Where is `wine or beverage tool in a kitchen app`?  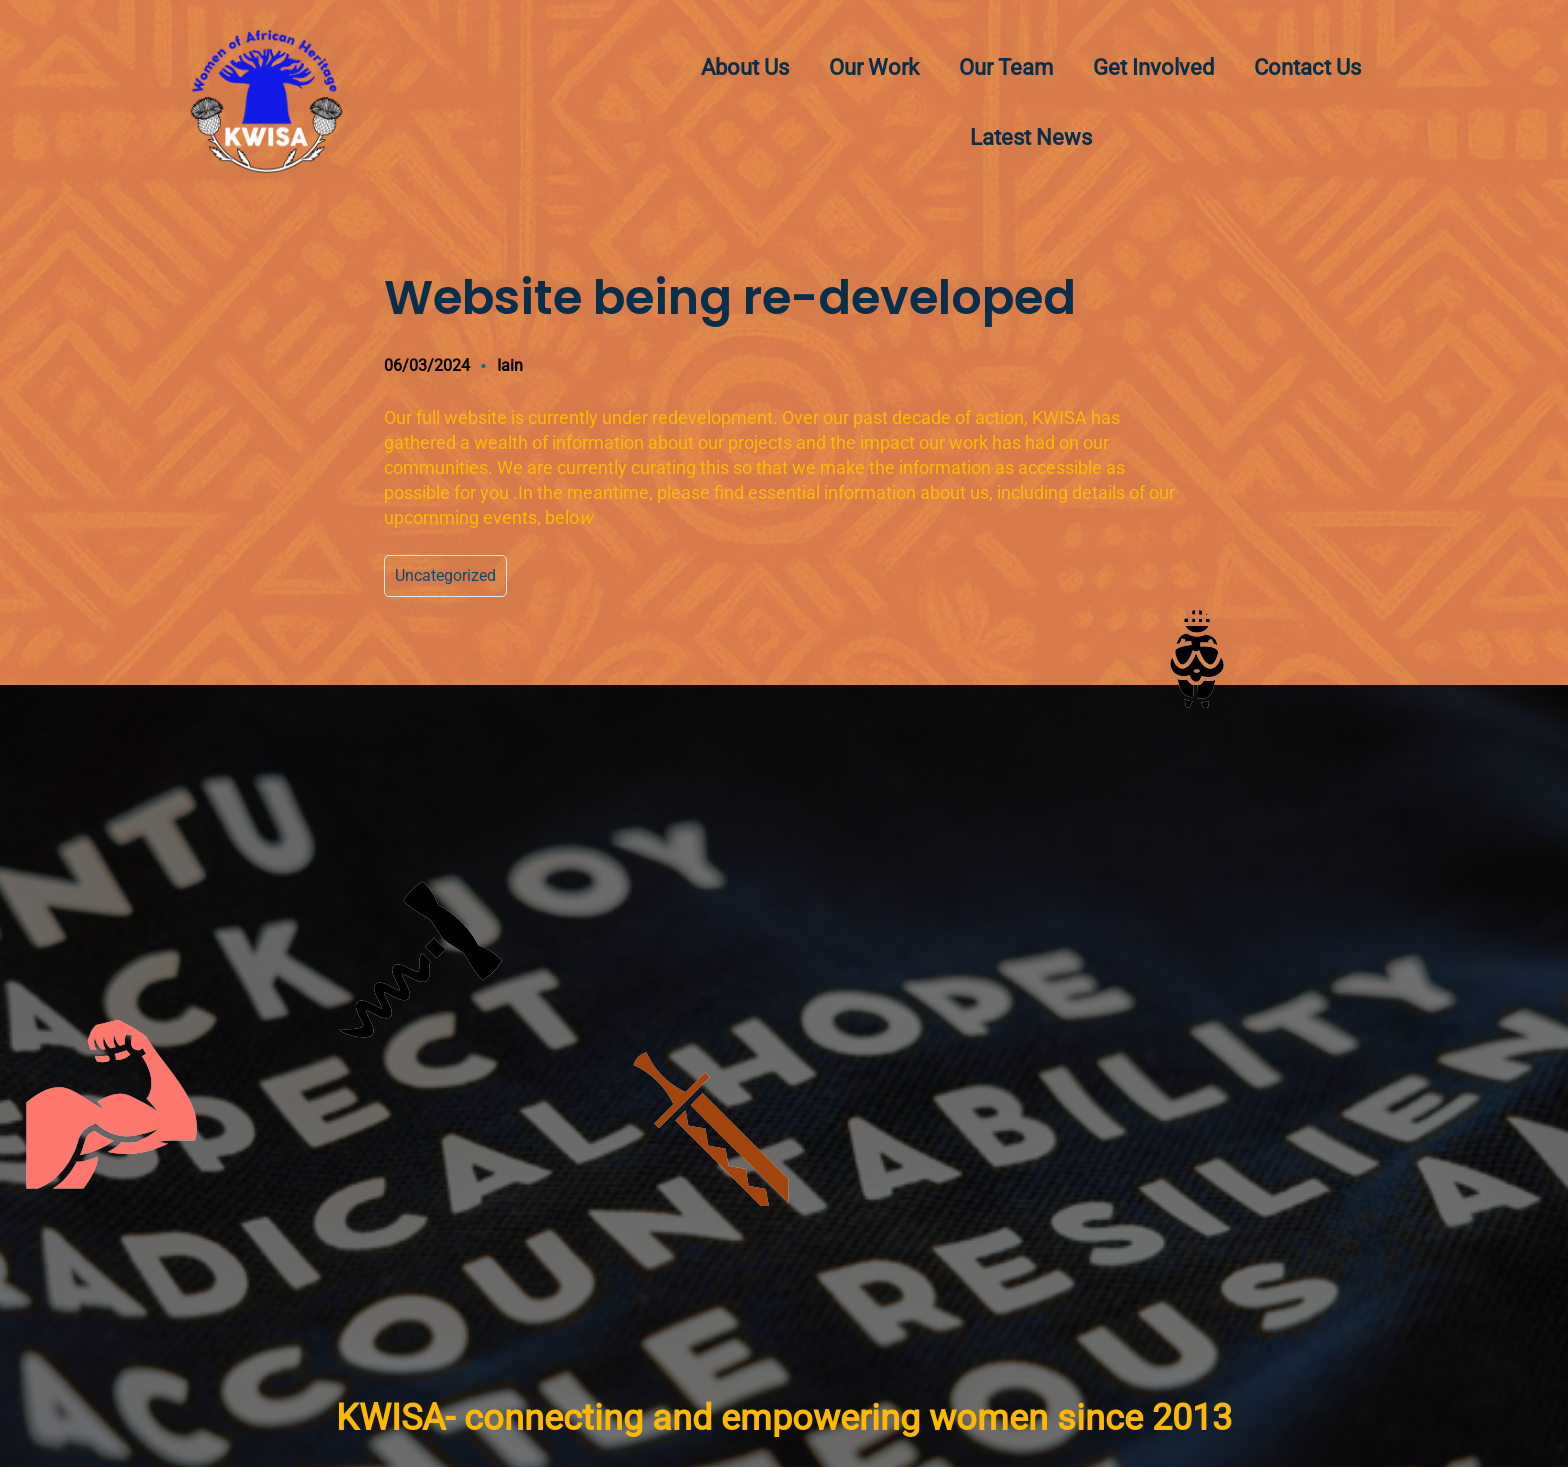
wine or beverage tool in a kitchen app is located at coordinates (420, 959).